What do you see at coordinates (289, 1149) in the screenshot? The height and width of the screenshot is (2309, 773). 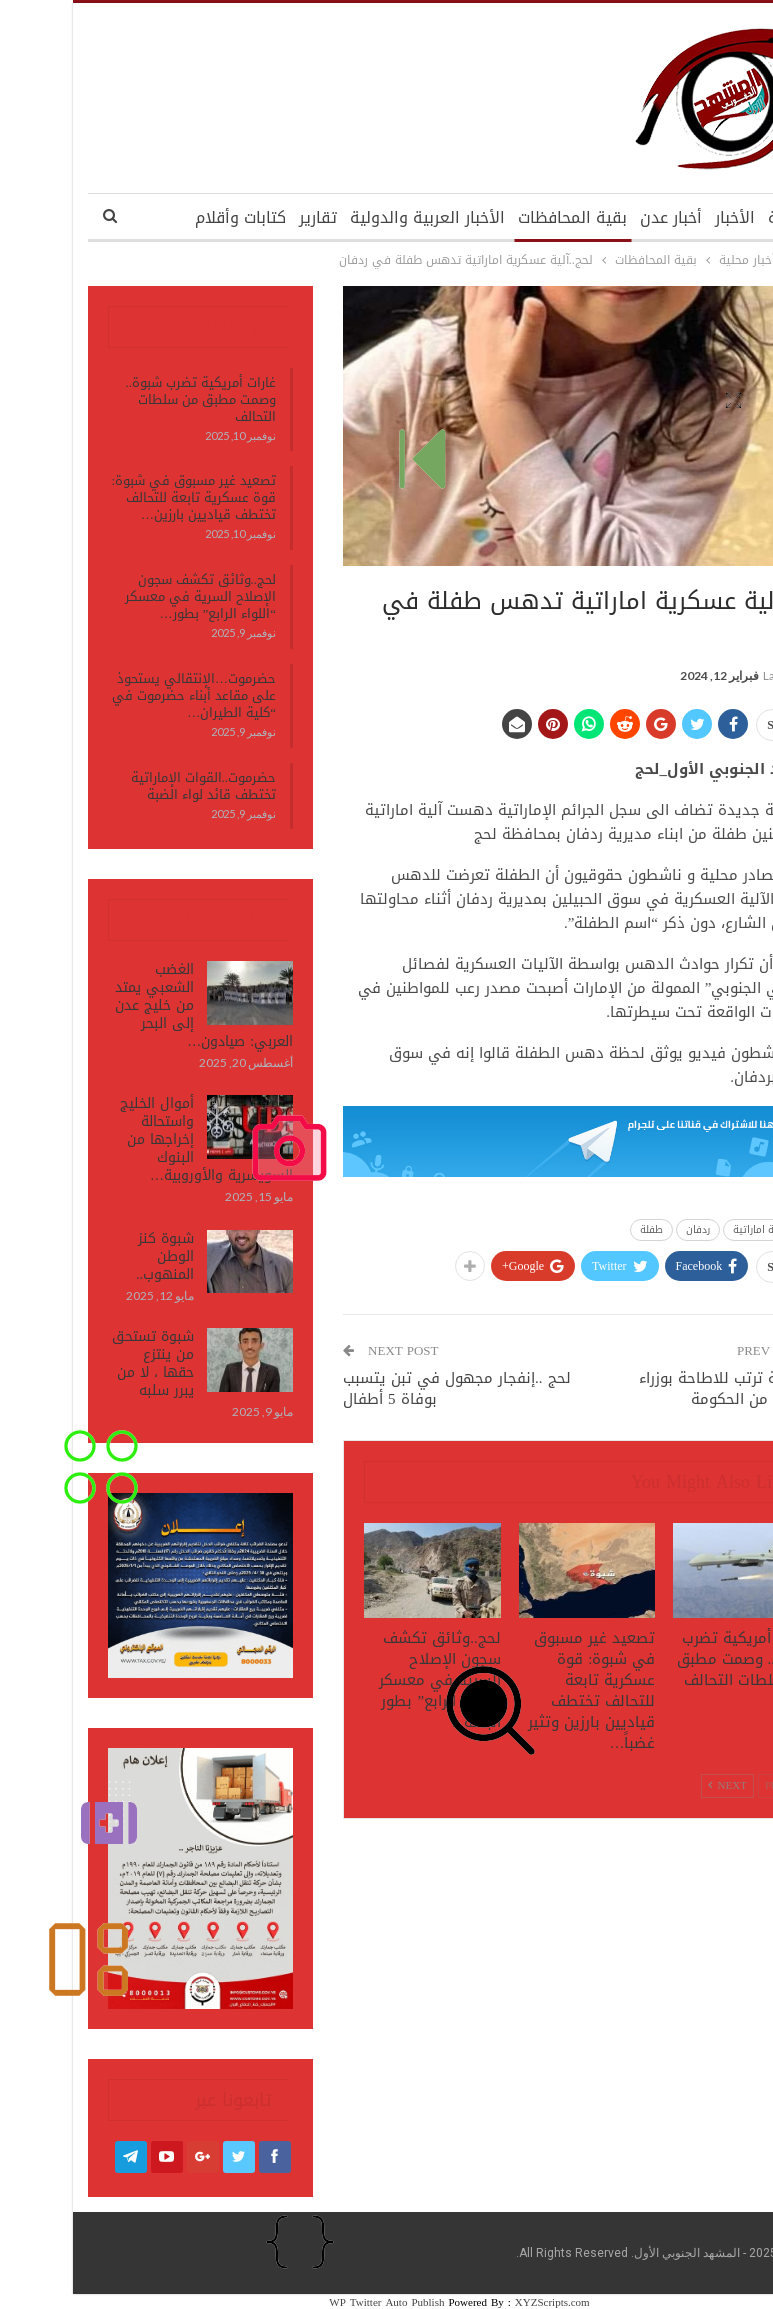 I see `take a photo` at bounding box center [289, 1149].